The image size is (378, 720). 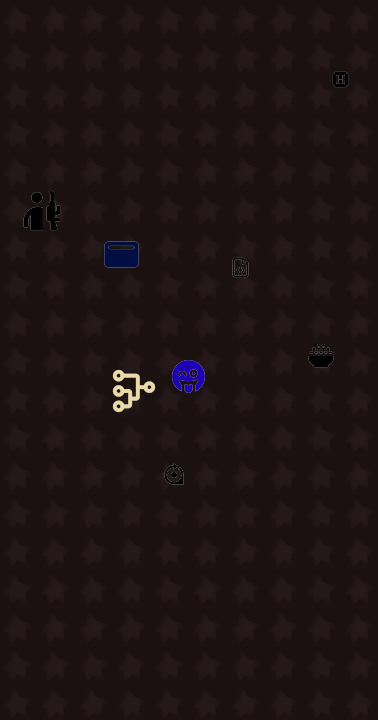 I want to click on view tournament bracket, so click(x=134, y=391).